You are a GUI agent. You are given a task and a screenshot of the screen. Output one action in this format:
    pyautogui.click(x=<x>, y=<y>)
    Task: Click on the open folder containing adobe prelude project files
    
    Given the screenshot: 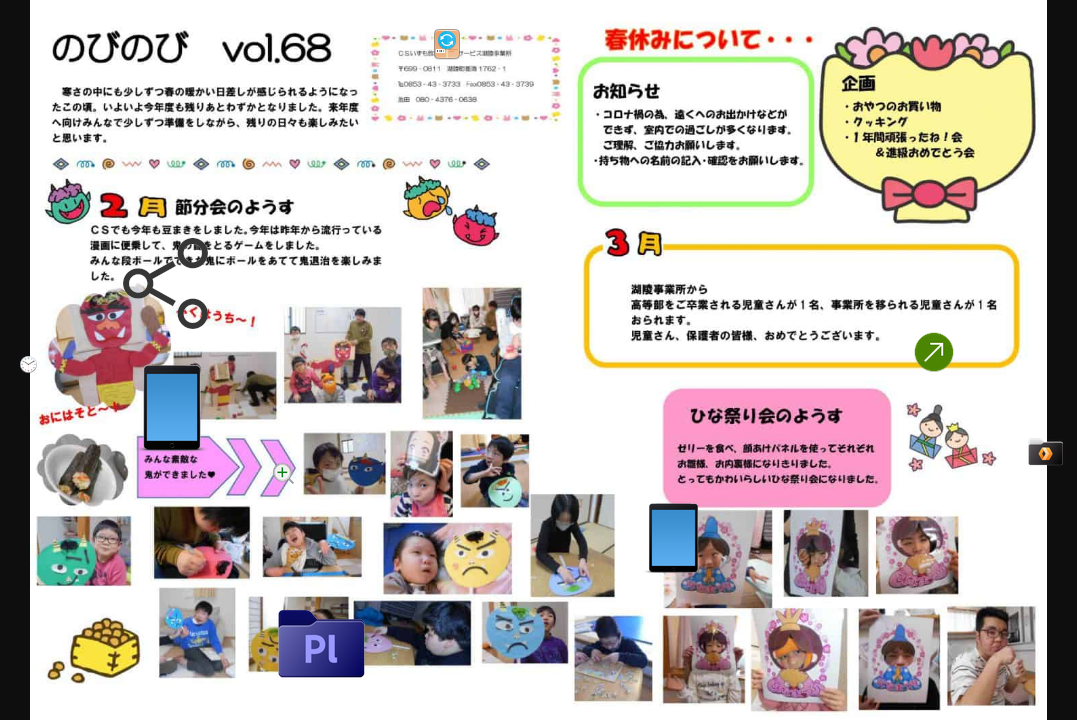 What is the action you would take?
    pyautogui.click(x=321, y=646)
    